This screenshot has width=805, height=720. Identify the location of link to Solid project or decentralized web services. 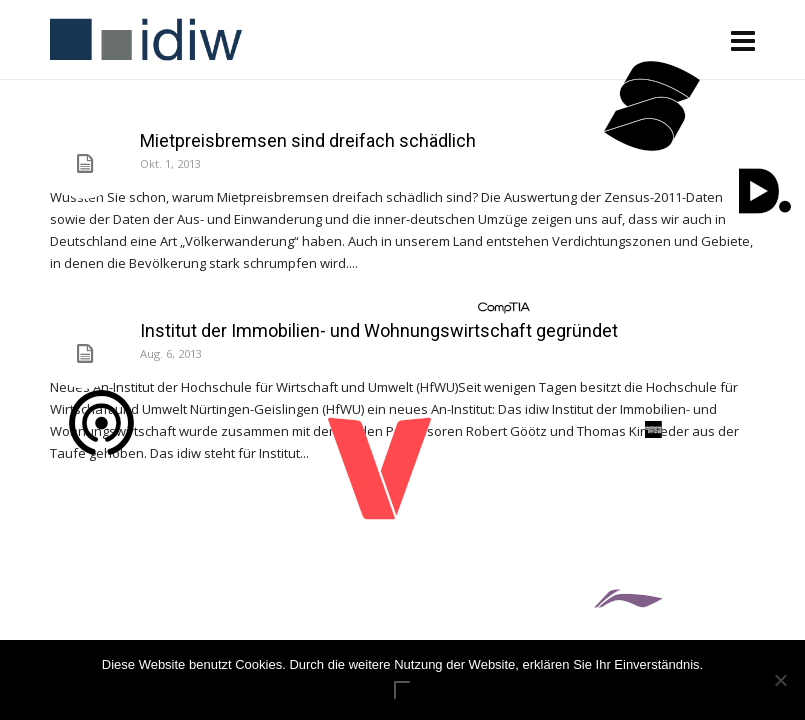
(652, 106).